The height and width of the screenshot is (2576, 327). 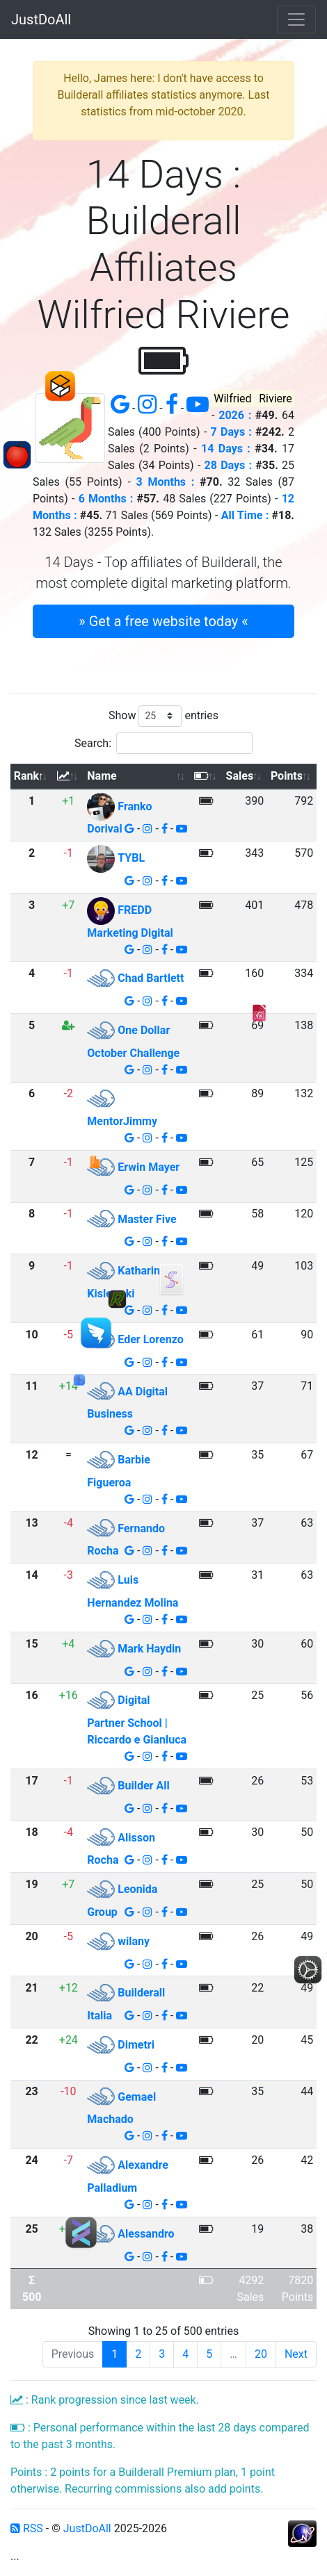 What do you see at coordinates (117, 1299) in the screenshot?
I see `launch Command & Conquer: Red Alert 2` at bounding box center [117, 1299].